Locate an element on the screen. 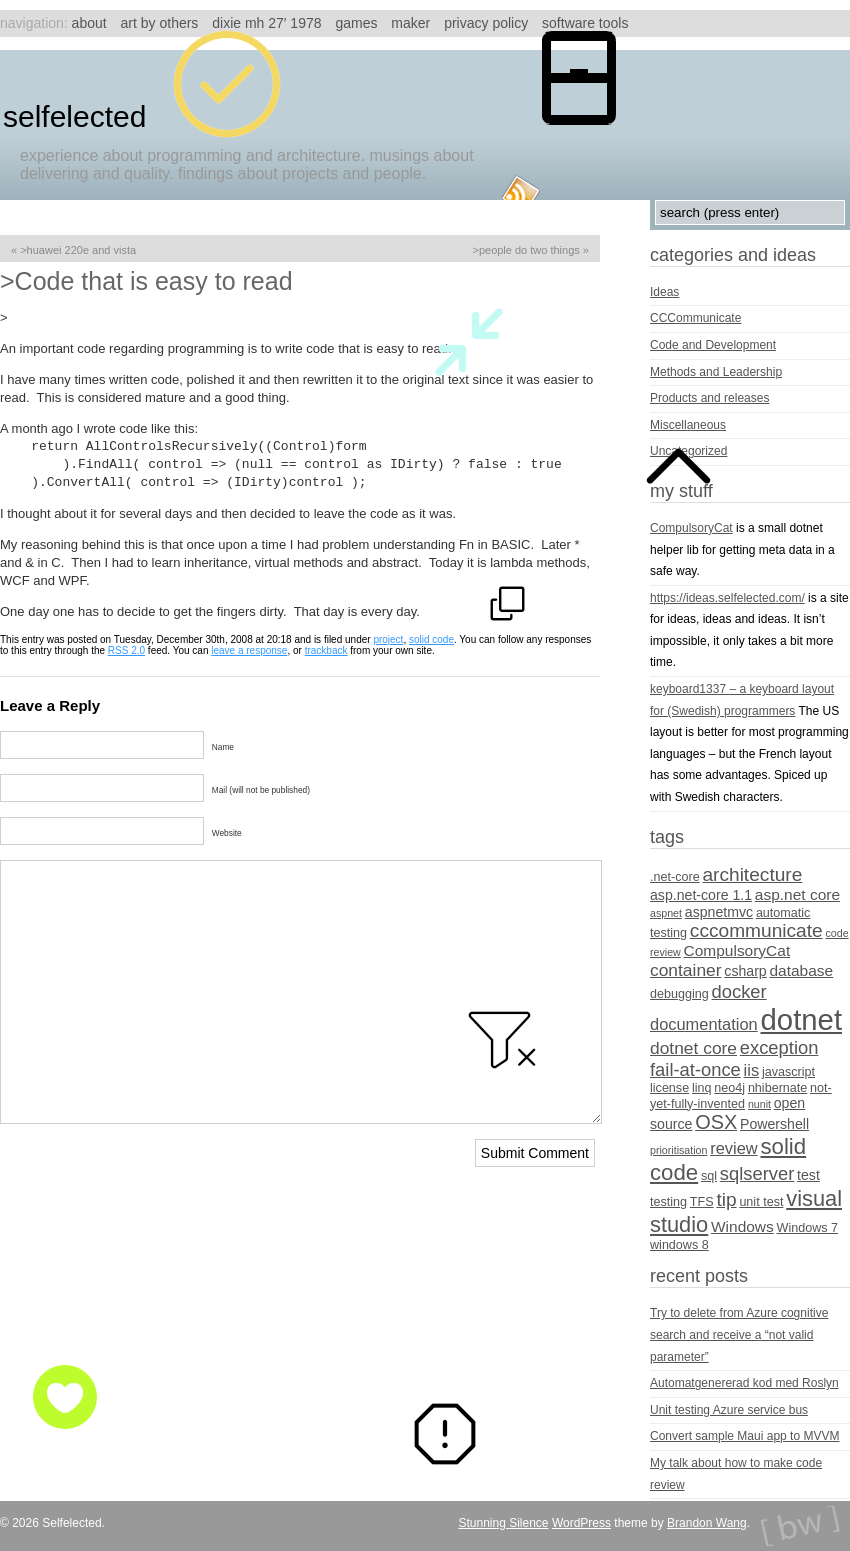 This screenshot has height=1551, width=850. like or favorite an item in your feed is located at coordinates (65, 1397).